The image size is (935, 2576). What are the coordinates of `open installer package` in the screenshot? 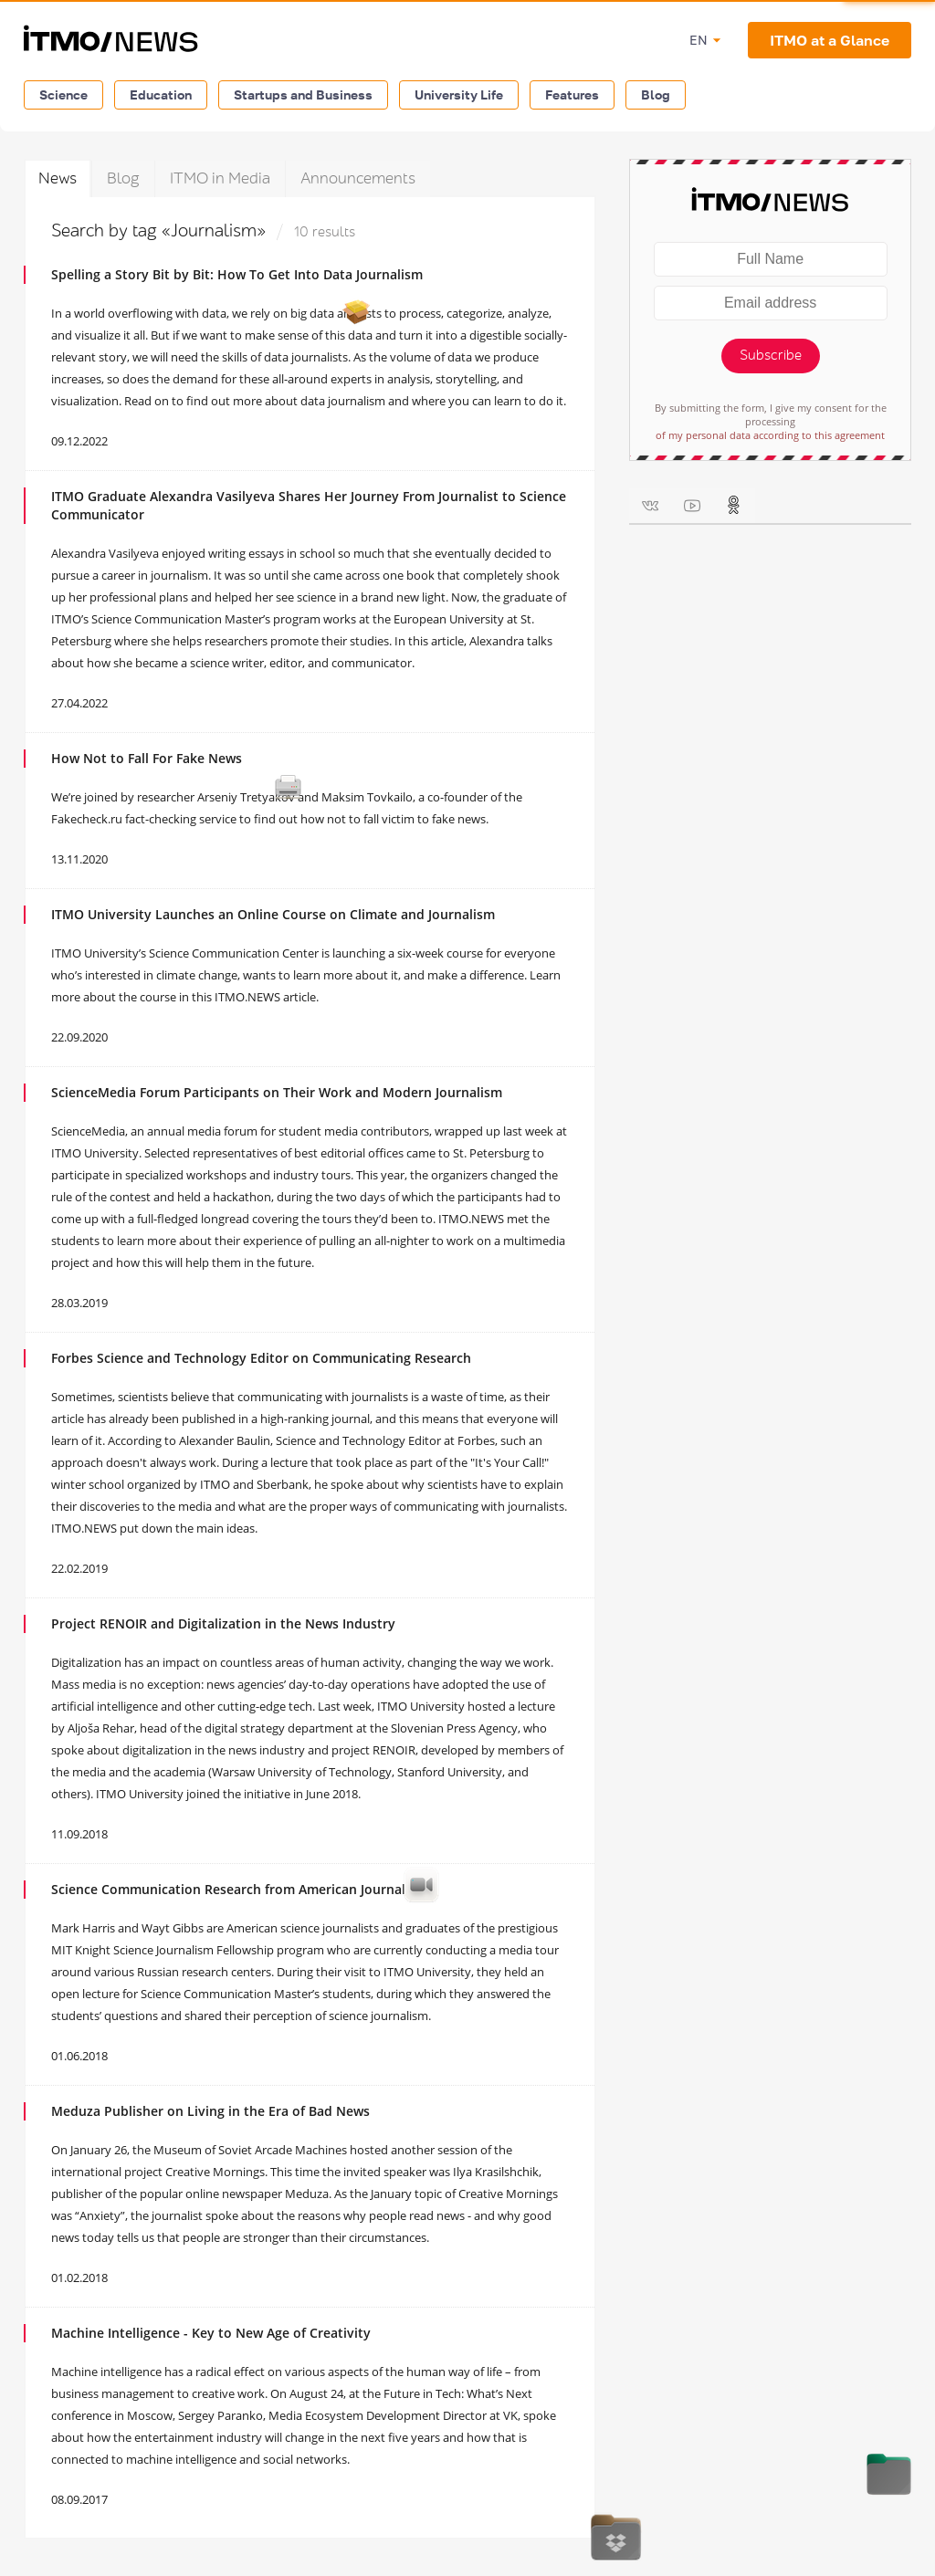 It's located at (356, 311).